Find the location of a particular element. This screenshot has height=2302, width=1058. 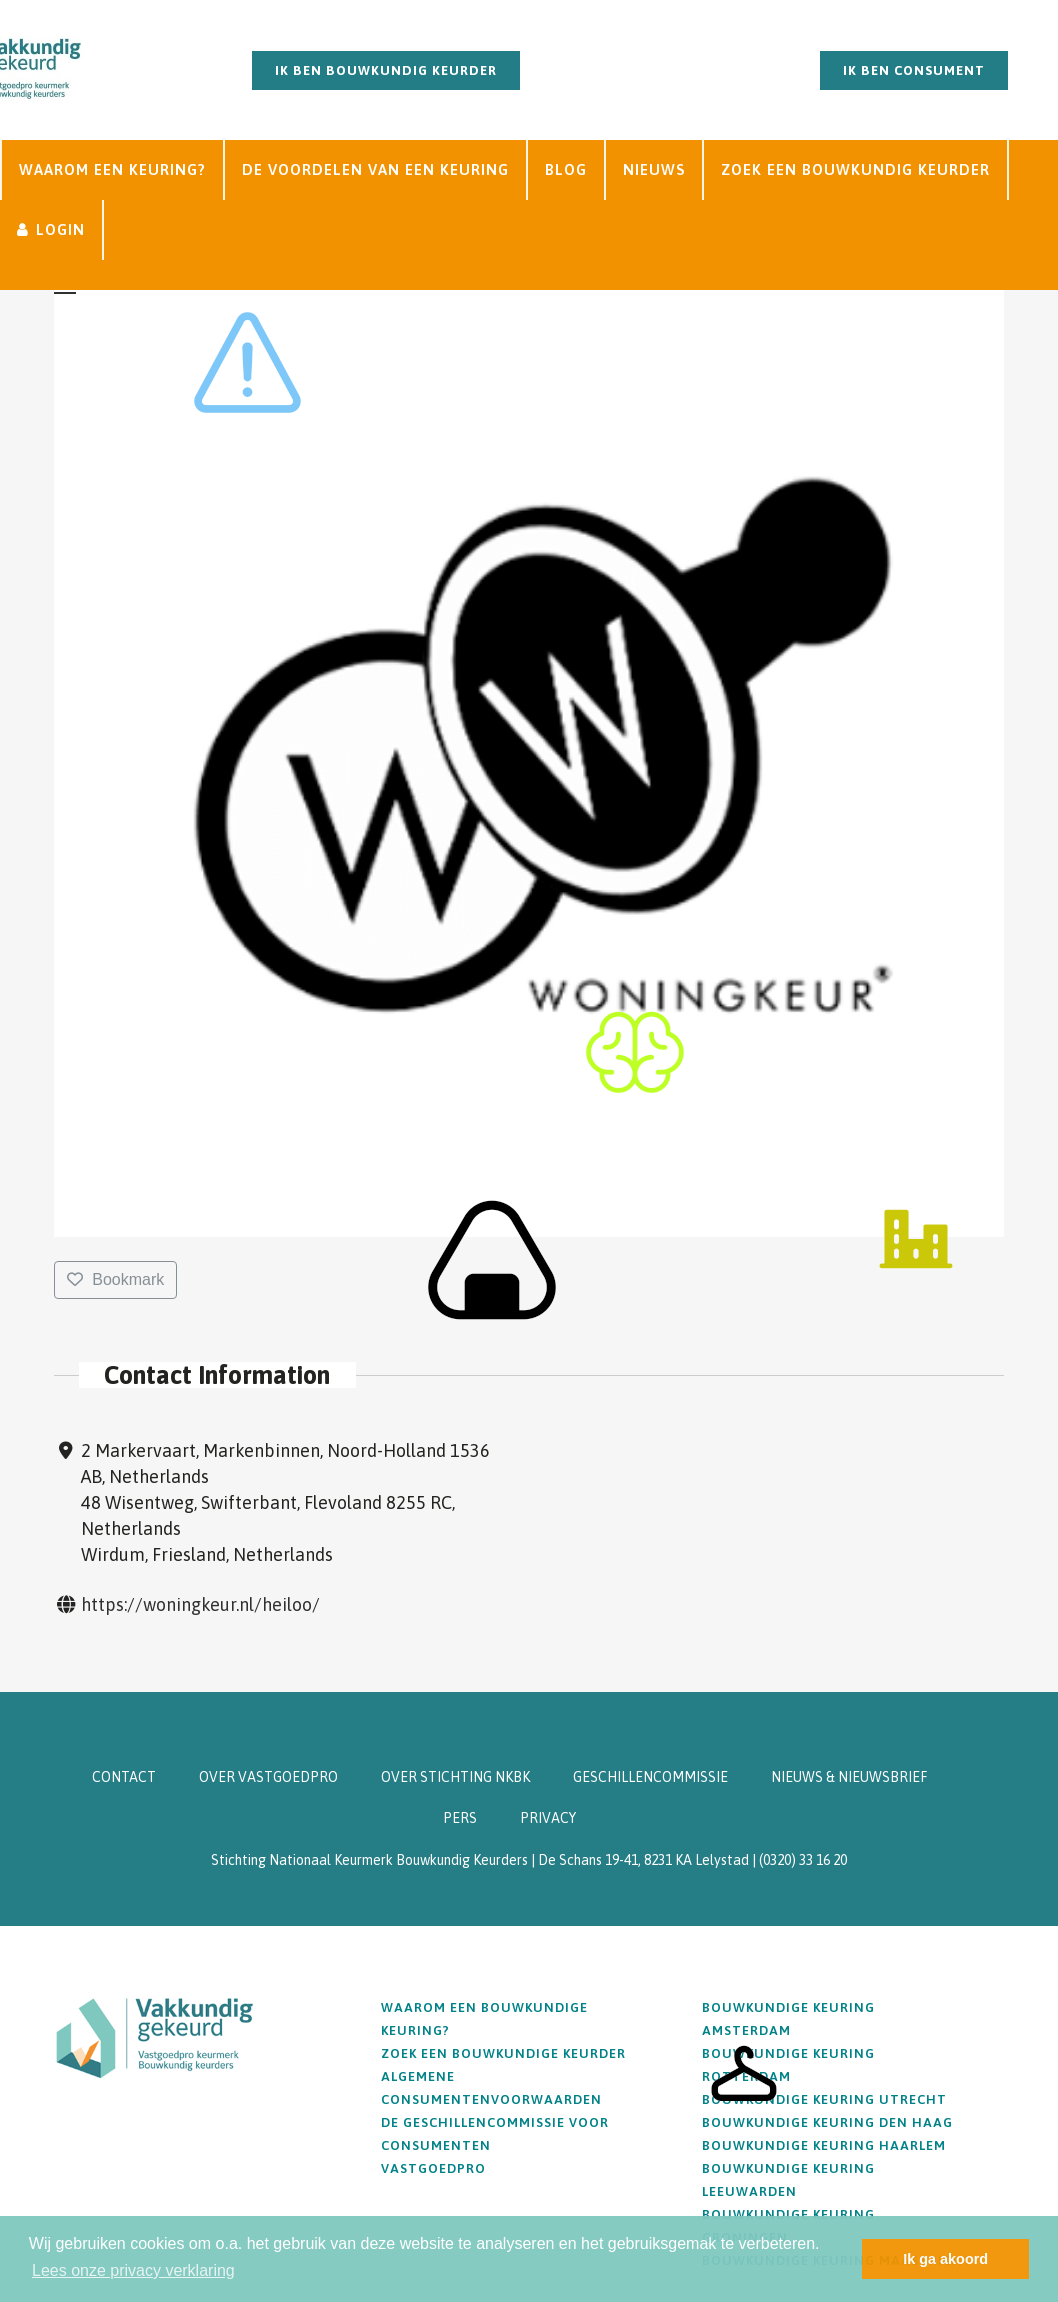

food or restaurant category indicator is located at coordinates (492, 1260).